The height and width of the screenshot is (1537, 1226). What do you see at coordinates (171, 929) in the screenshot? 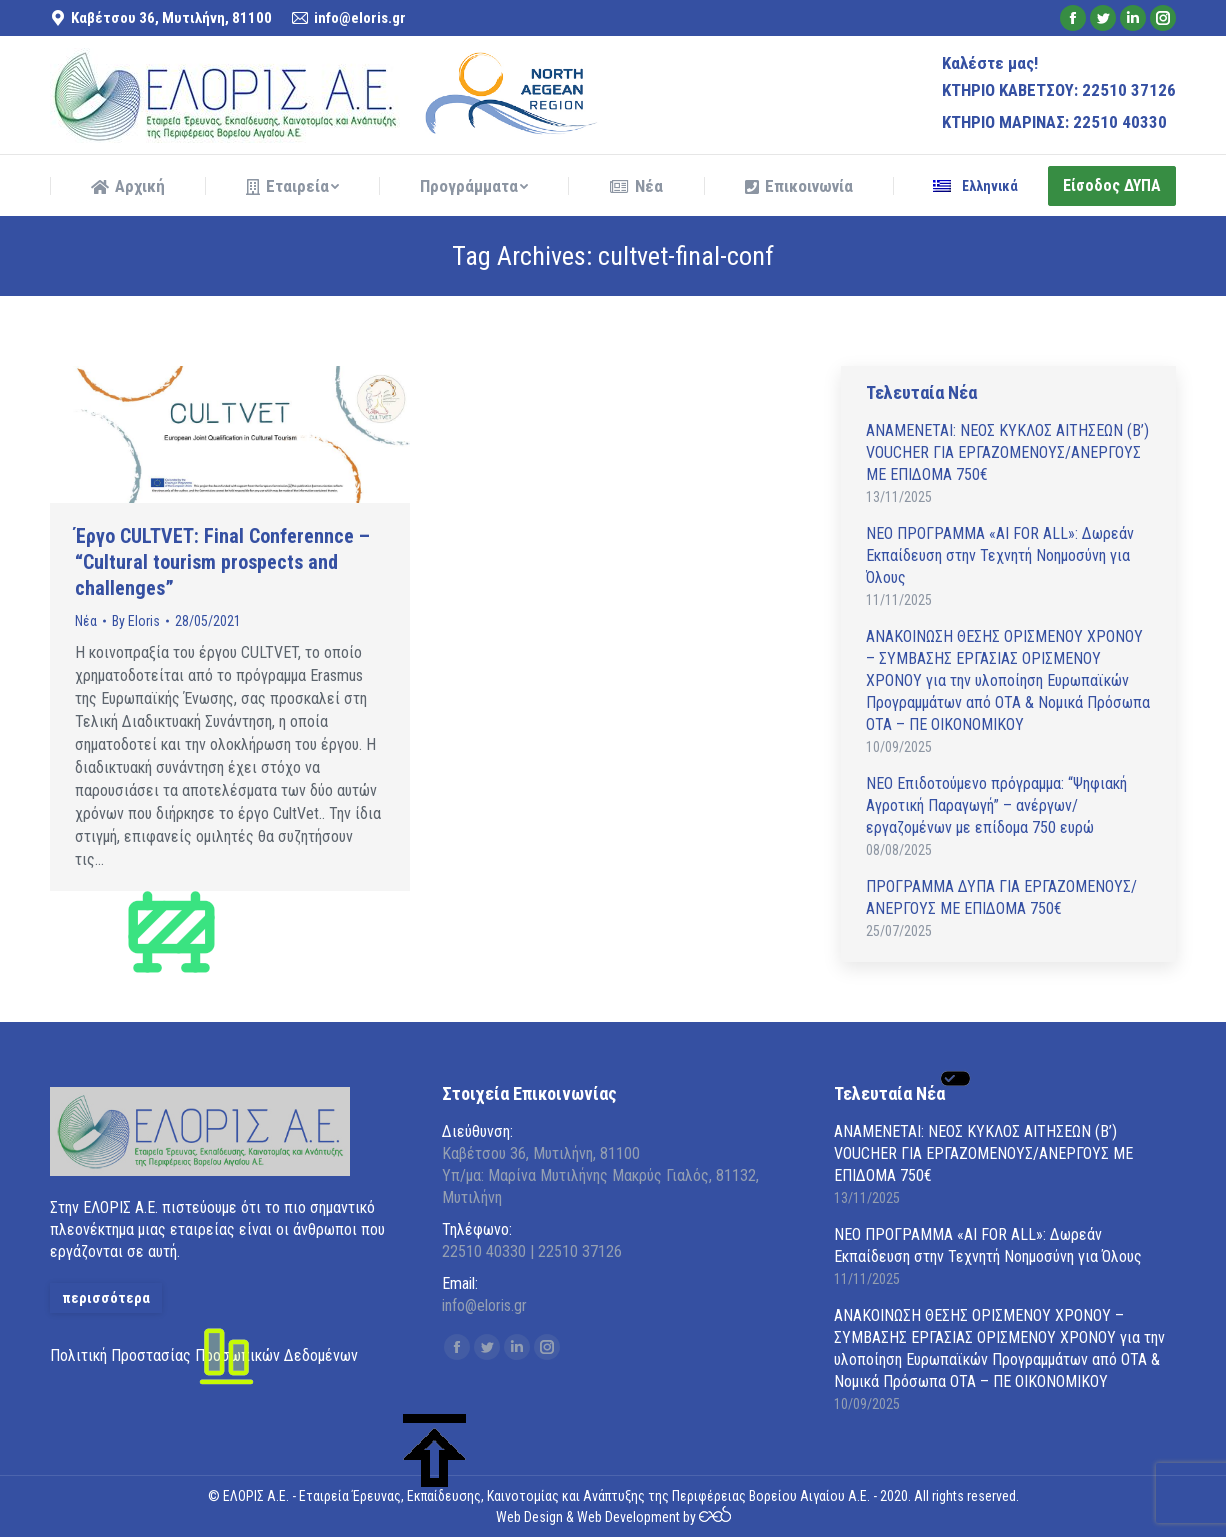
I see `indicates a blocked or restricted area` at bounding box center [171, 929].